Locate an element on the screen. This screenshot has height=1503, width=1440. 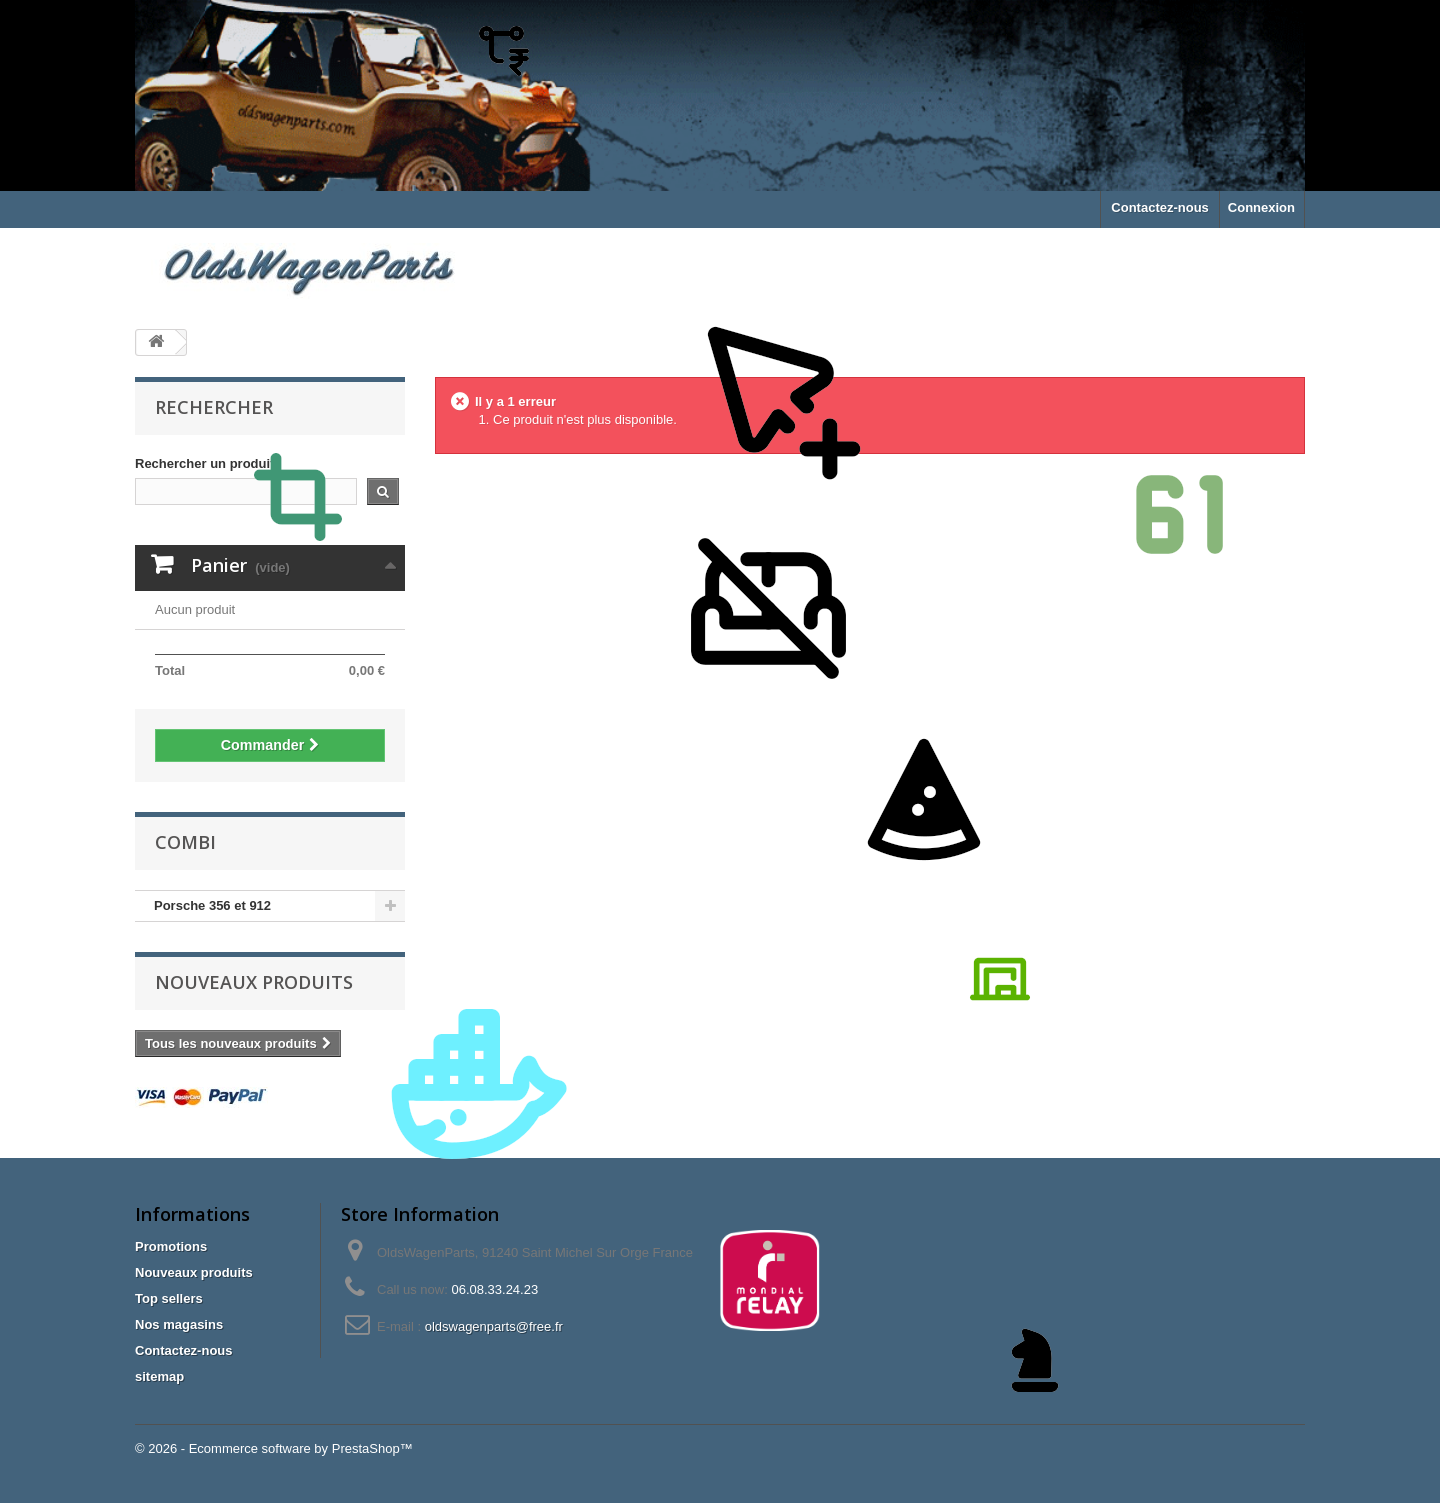
indicates furniture or seating is unavailable is located at coordinates (768, 608).